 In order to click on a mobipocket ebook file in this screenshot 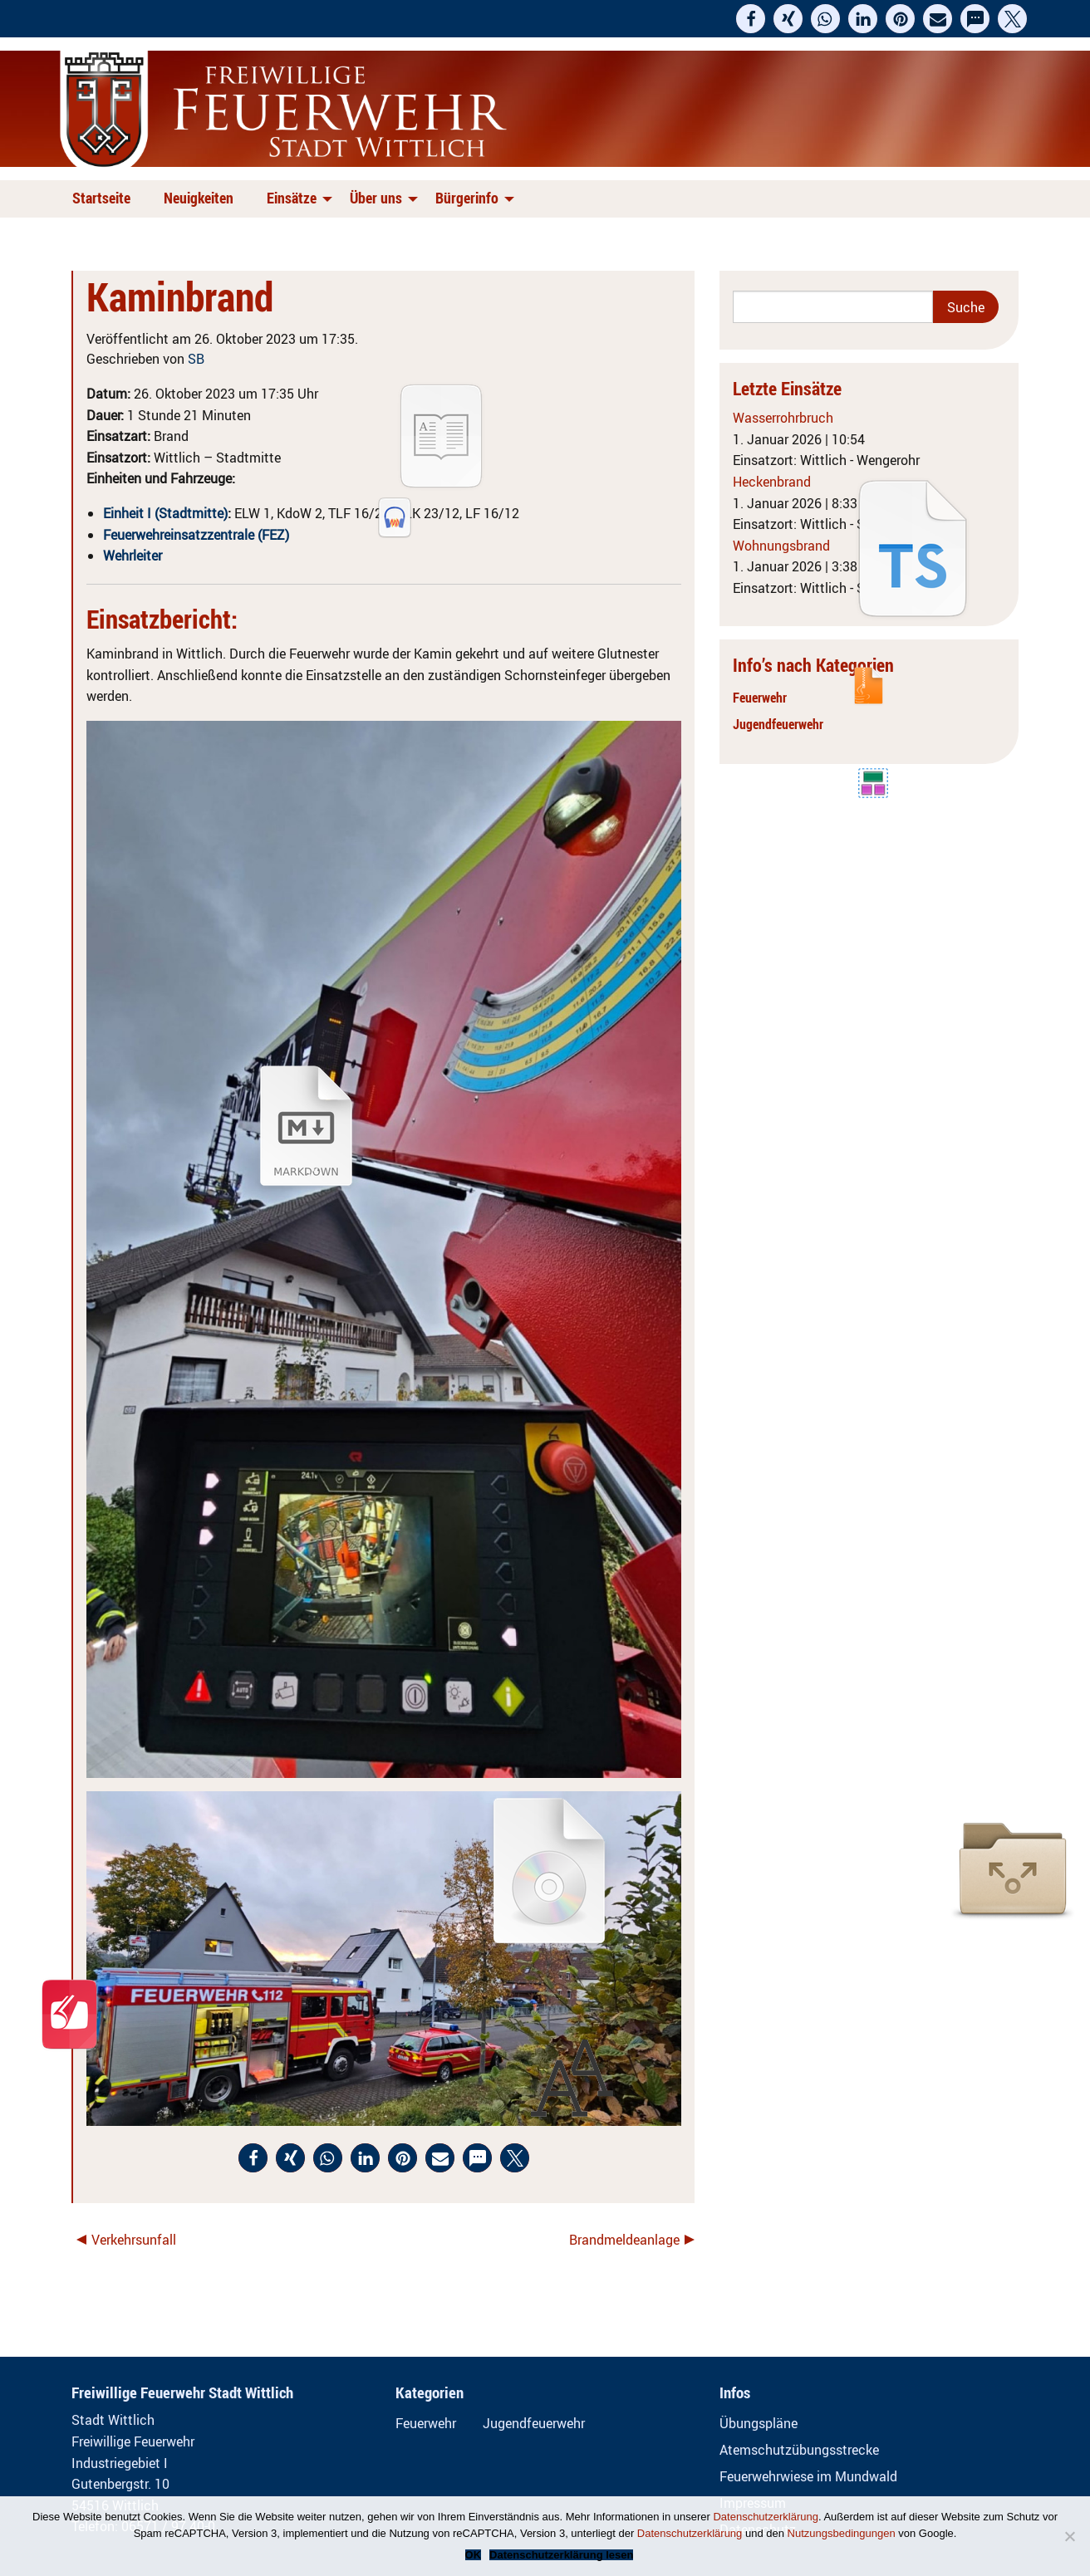, I will do `click(441, 436)`.